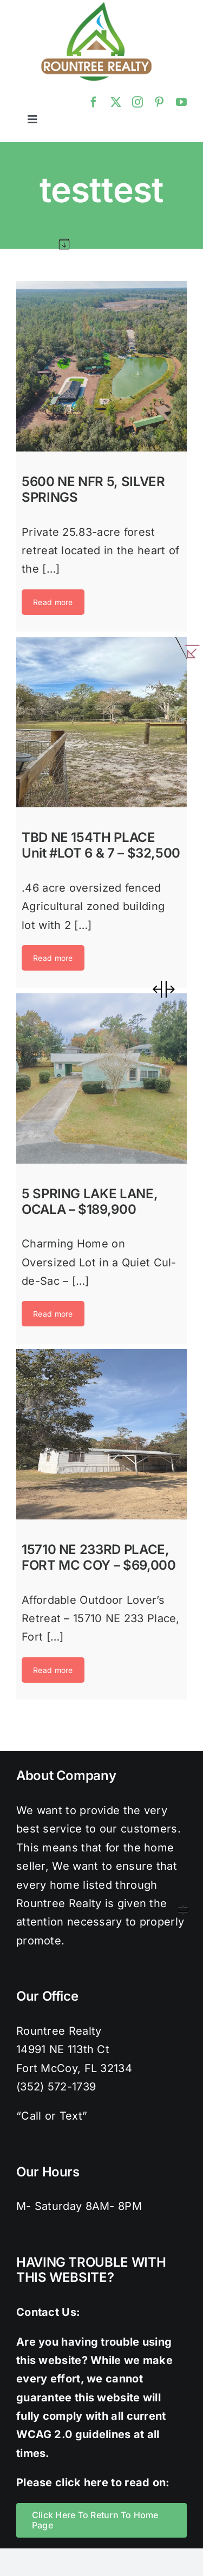  Describe the element at coordinates (192, 652) in the screenshot. I see `move item to bottom-left corner` at that location.